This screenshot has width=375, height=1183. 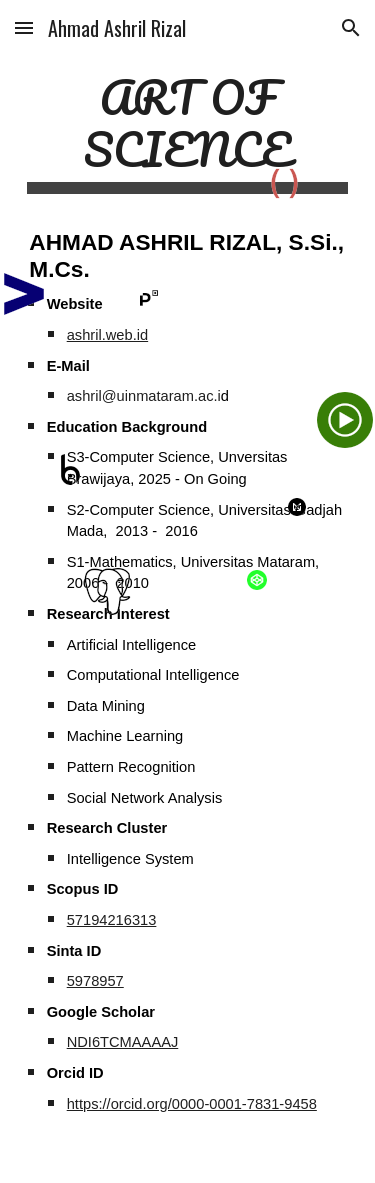 What do you see at coordinates (24, 294) in the screenshot?
I see `accenture company logo` at bounding box center [24, 294].